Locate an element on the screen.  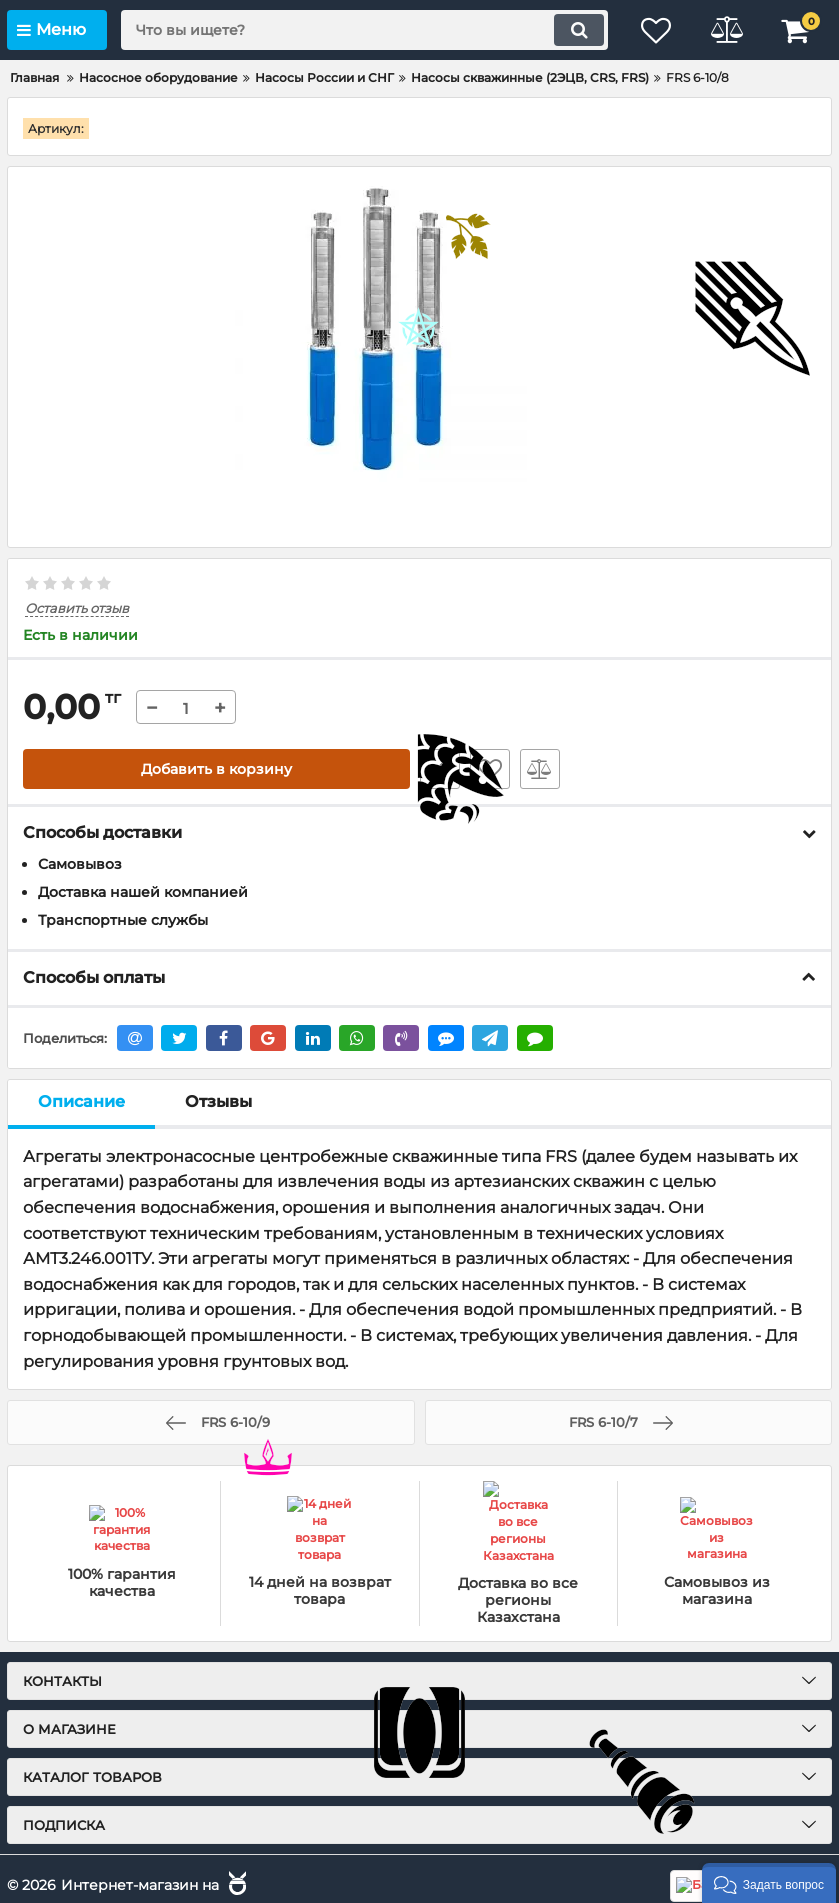
pangolin character or creature icon is located at coordinates (464, 779).